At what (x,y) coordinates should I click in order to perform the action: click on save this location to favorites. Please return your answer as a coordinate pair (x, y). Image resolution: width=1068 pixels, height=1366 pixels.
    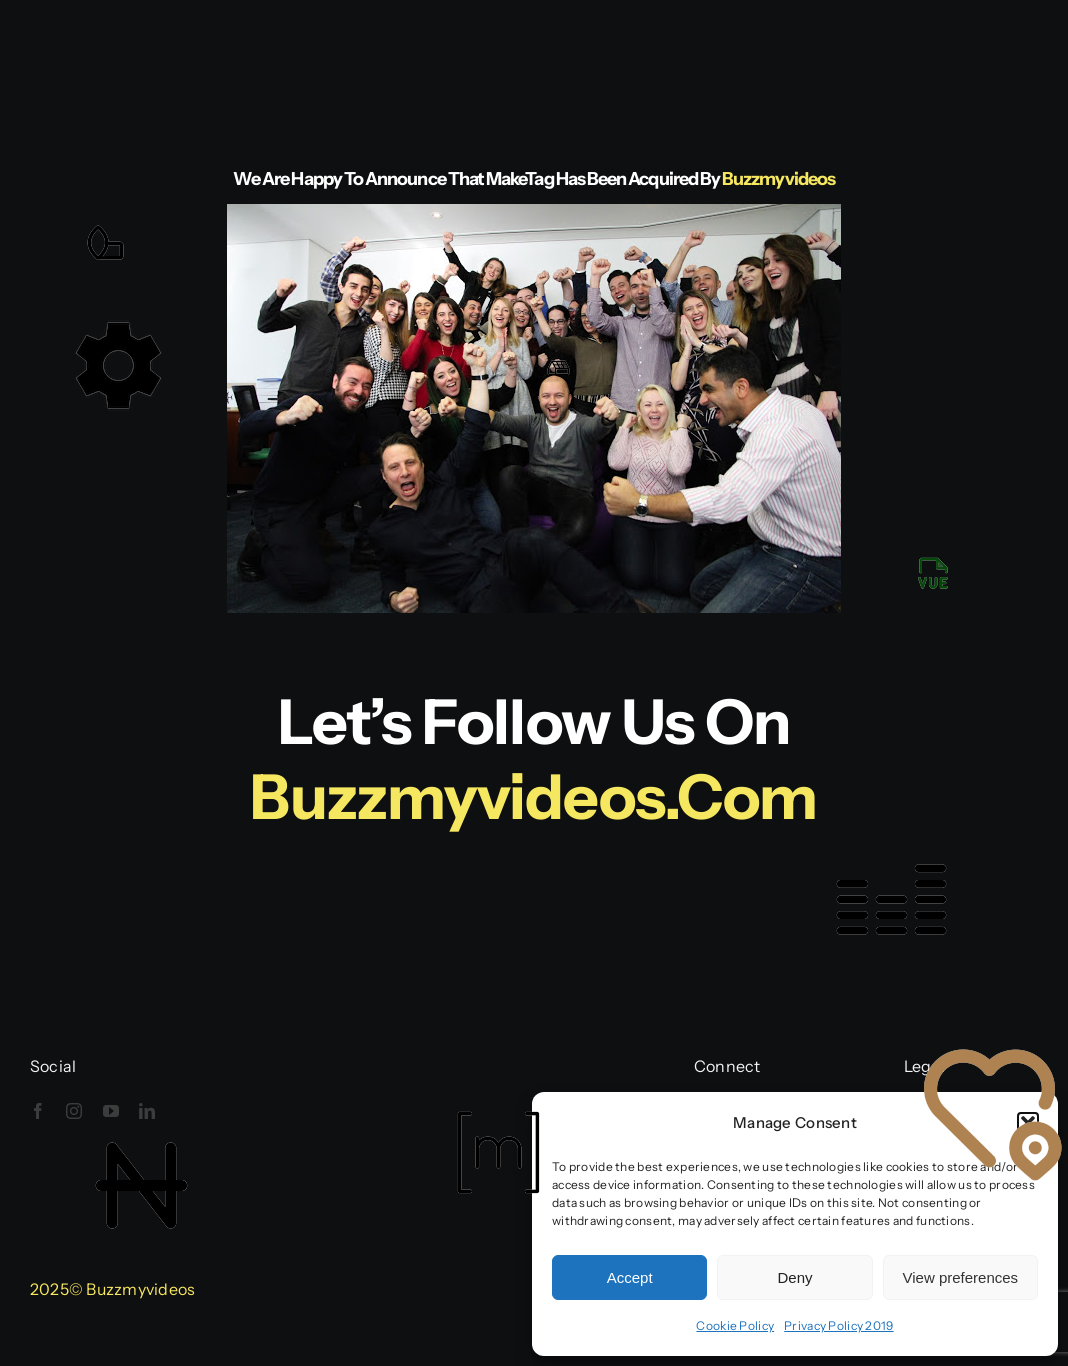
    Looking at the image, I should click on (989, 1108).